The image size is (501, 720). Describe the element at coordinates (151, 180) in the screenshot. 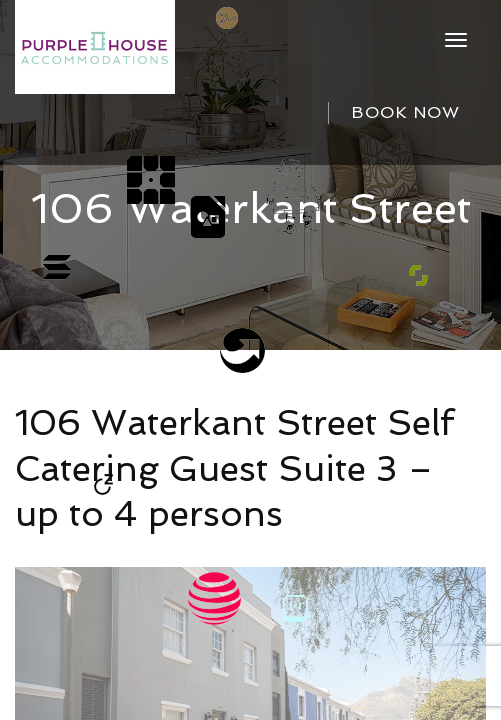

I see `wpengine brand logo` at that location.